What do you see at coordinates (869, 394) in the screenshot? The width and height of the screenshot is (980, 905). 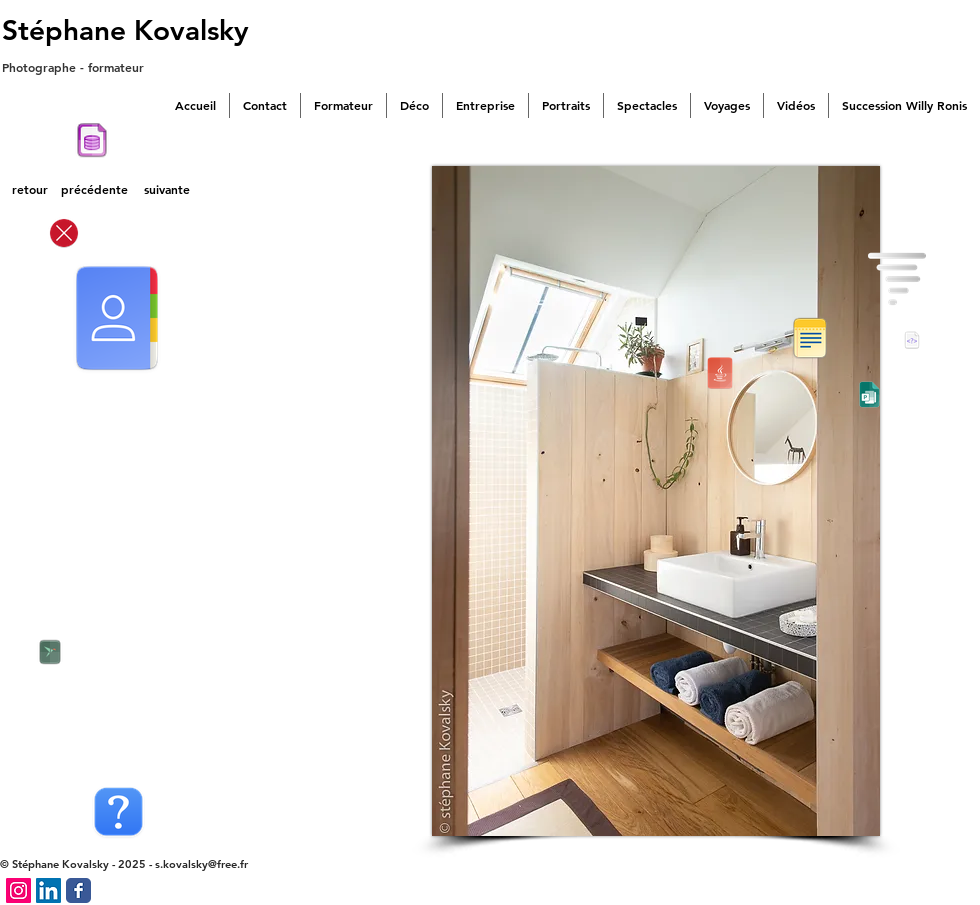 I see `microsoft publisher document file` at bounding box center [869, 394].